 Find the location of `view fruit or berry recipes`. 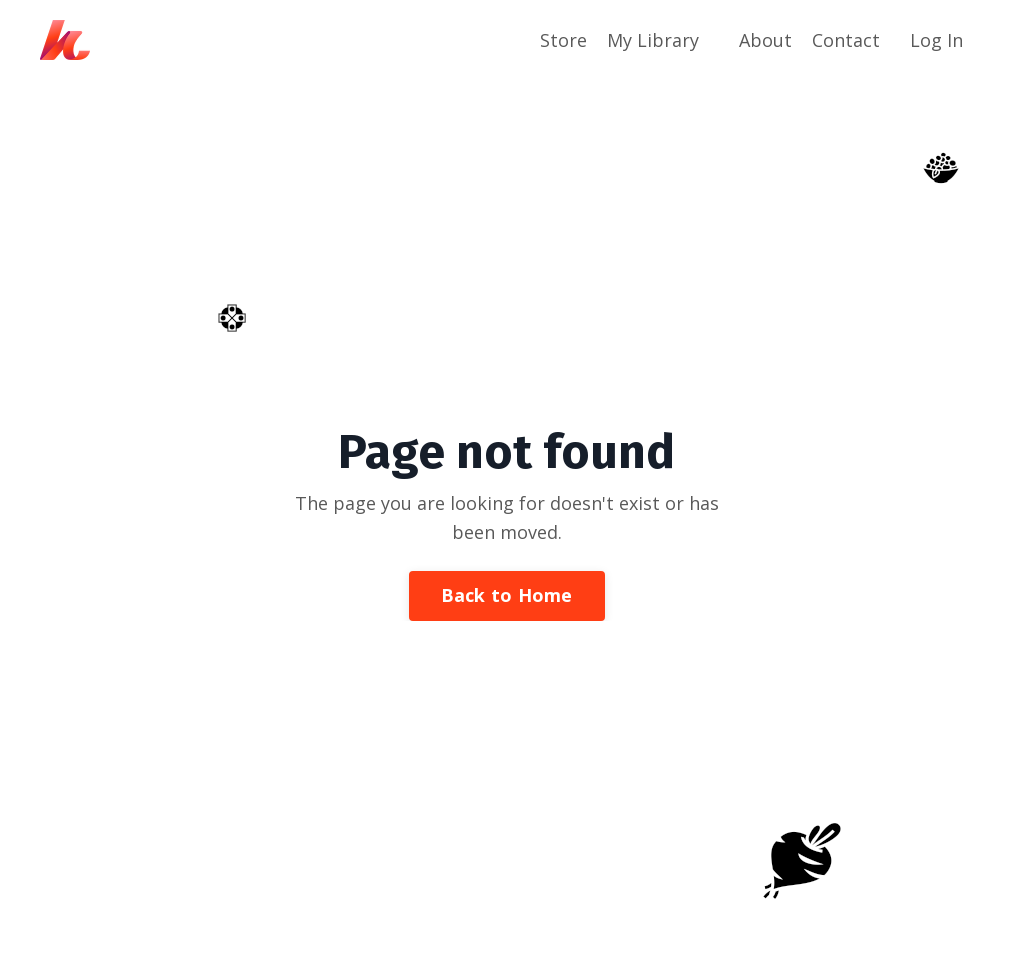

view fruit or berry recipes is located at coordinates (941, 168).